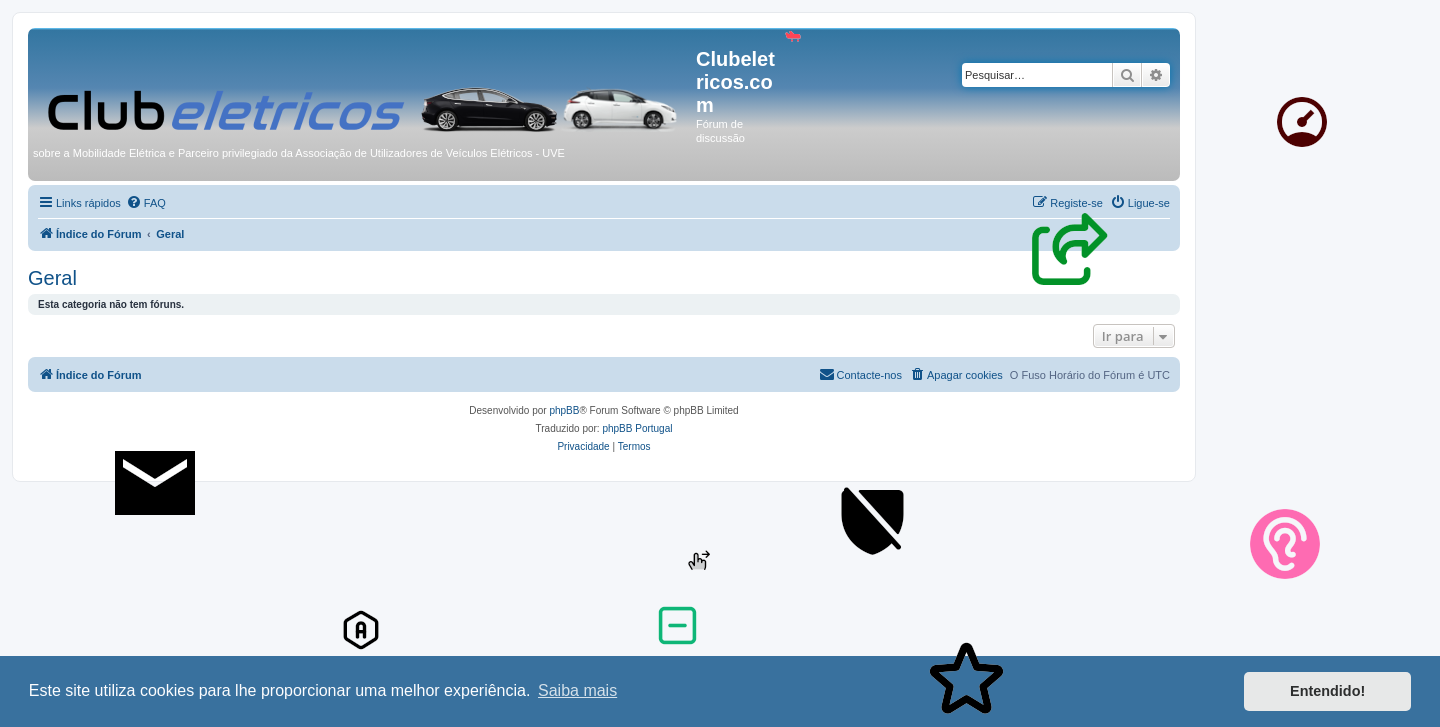  What do you see at coordinates (698, 561) in the screenshot?
I see `swipe right to continue or advance` at bounding box center [698, 561].